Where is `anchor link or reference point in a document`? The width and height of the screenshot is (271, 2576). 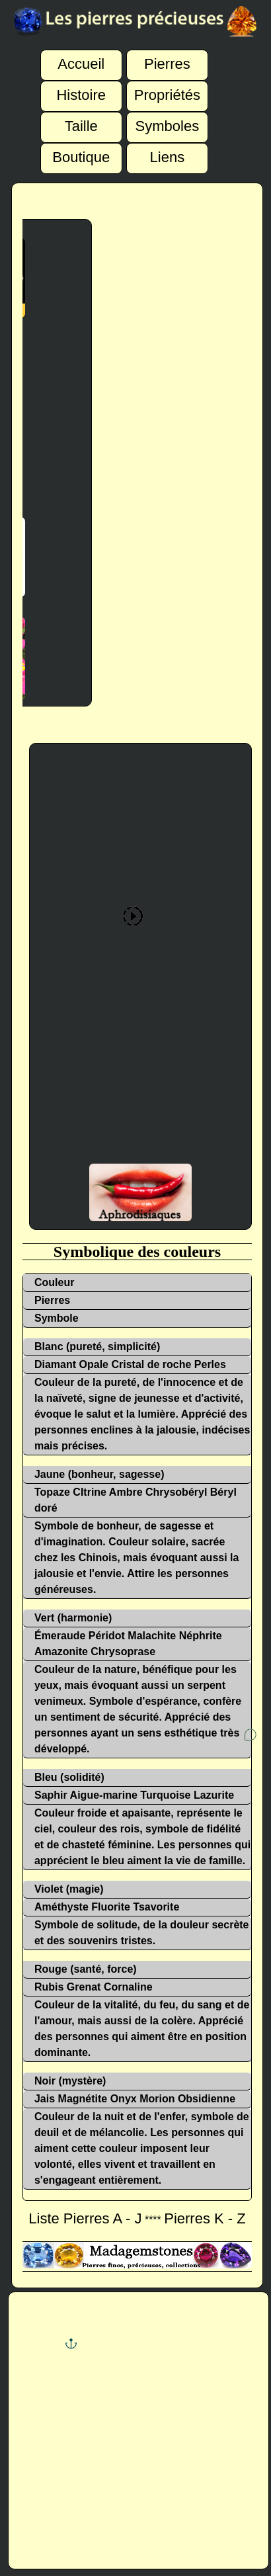
anchor link or reference point in a document is located at coordinates (71, 2343).